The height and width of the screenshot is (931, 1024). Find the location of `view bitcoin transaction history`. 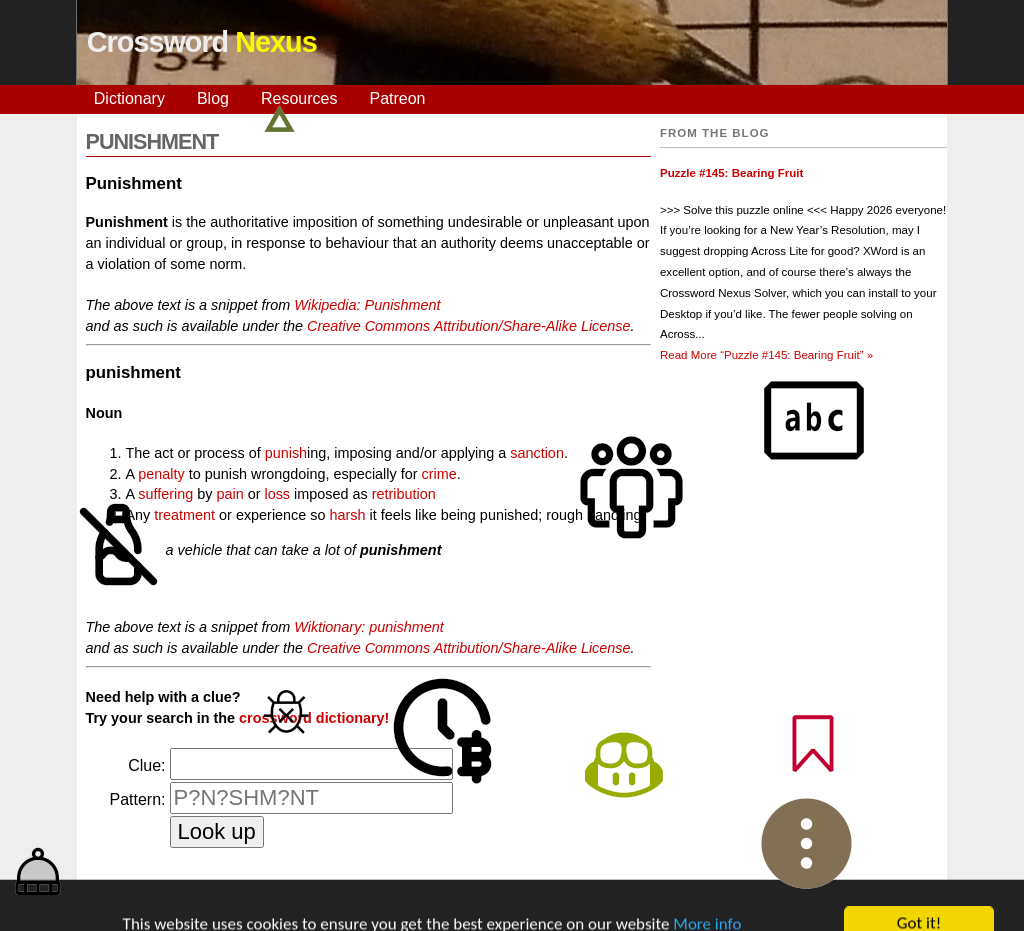

view bitcoin transaction history is located at coordinates (442, 727).